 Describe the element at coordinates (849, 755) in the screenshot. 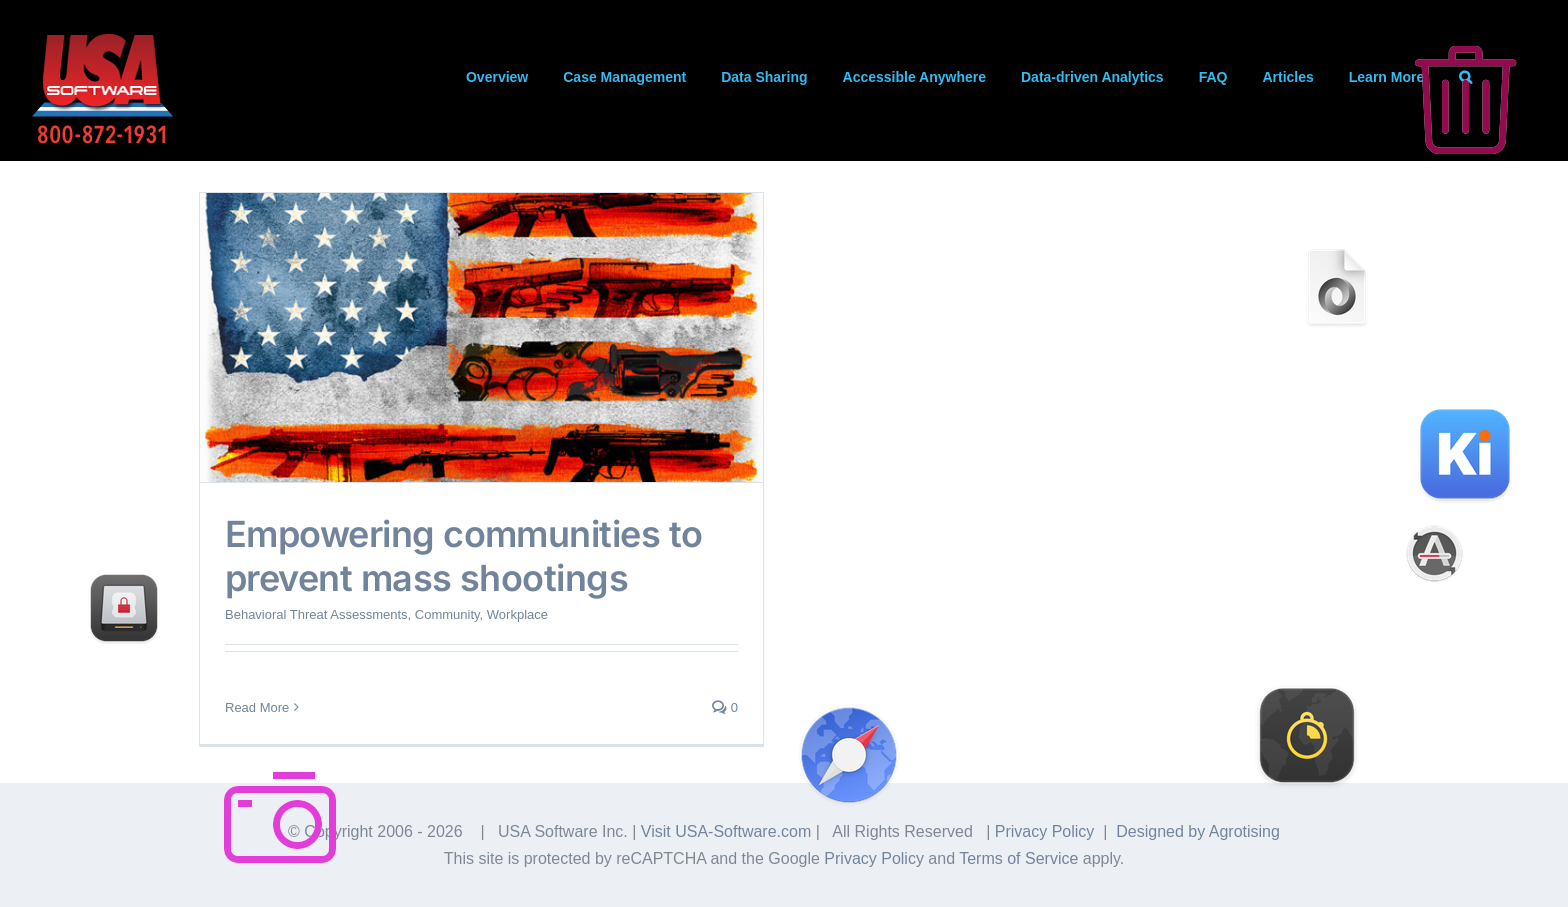

I see `open the web browser` at that location.